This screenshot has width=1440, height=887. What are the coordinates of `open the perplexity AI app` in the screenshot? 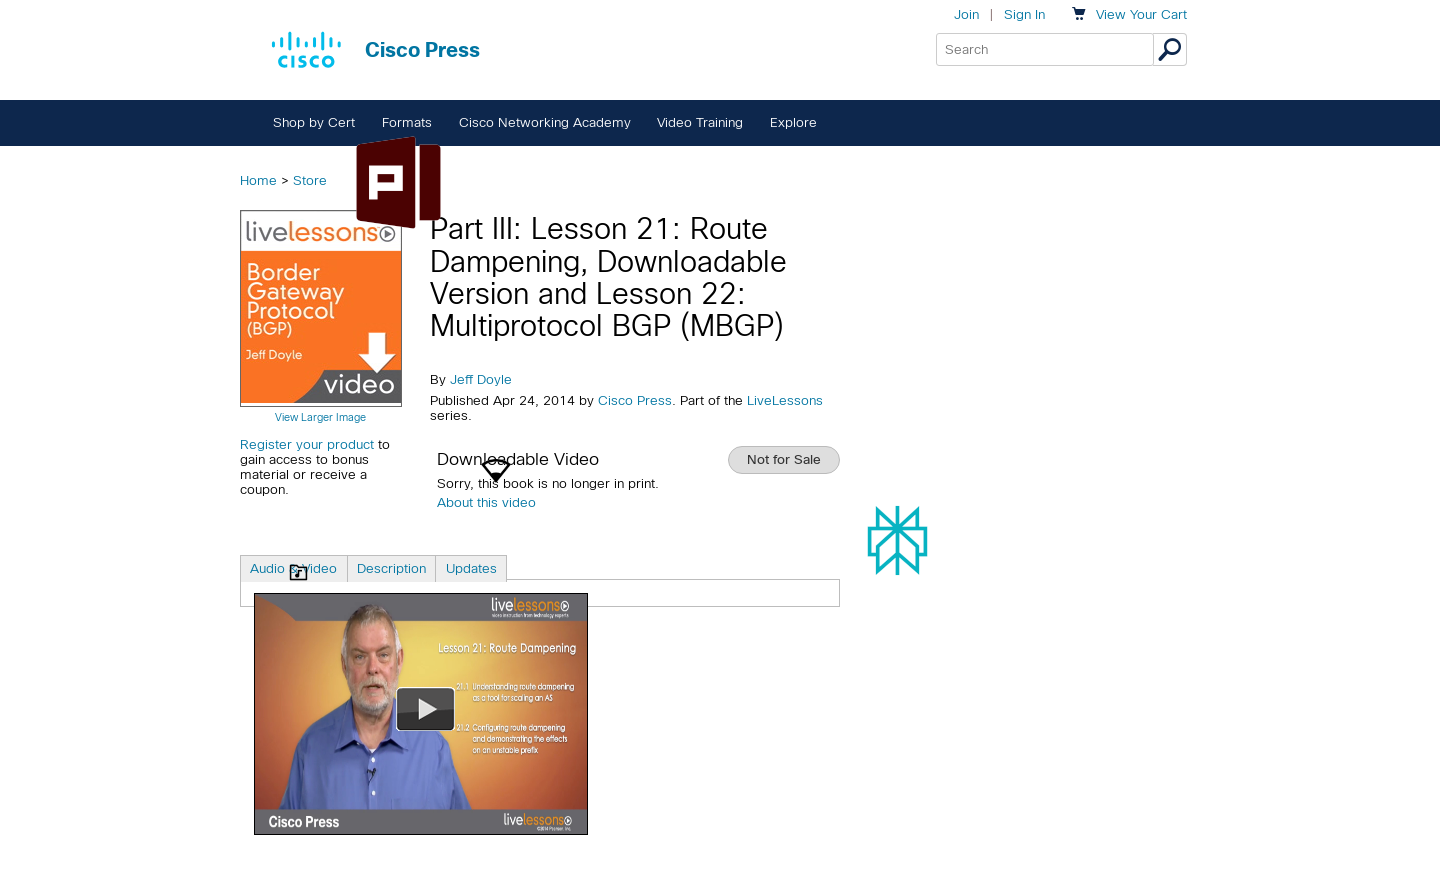 It's located at (897, 540).